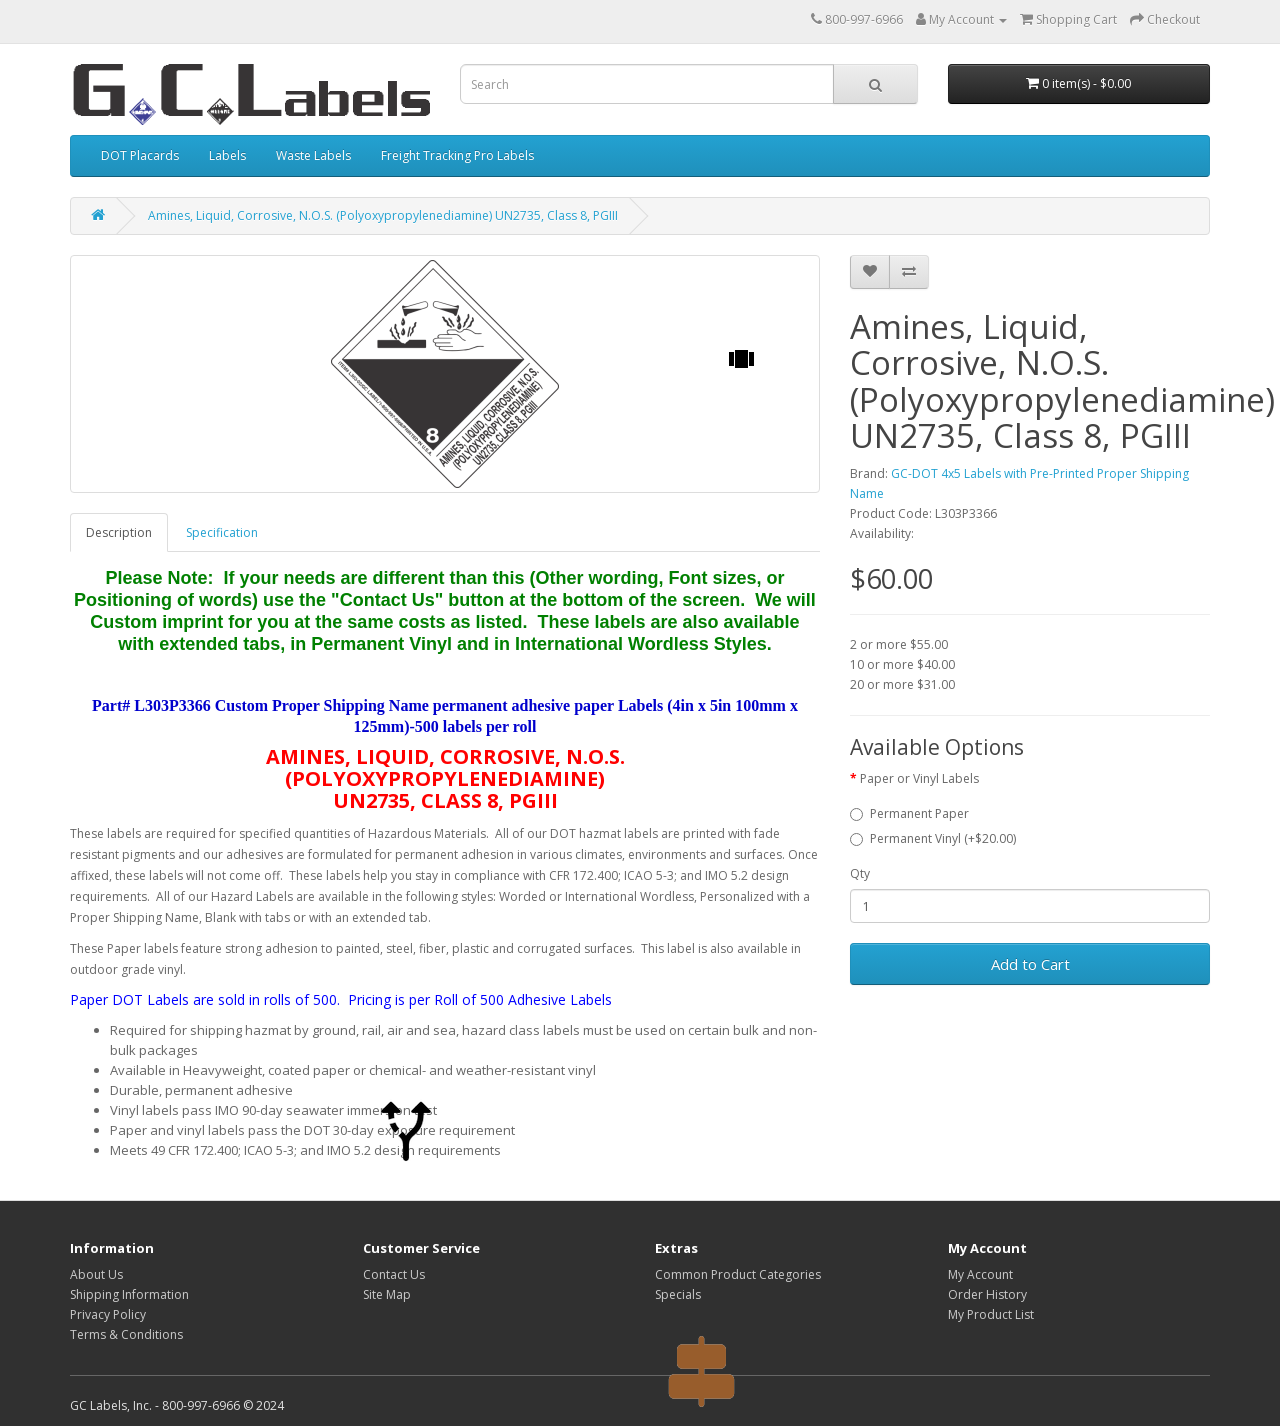 Image resolution: width=1280 pixels, height=1426 pixels. I want to click on align objects to horizontal center, so click(701, 1371).